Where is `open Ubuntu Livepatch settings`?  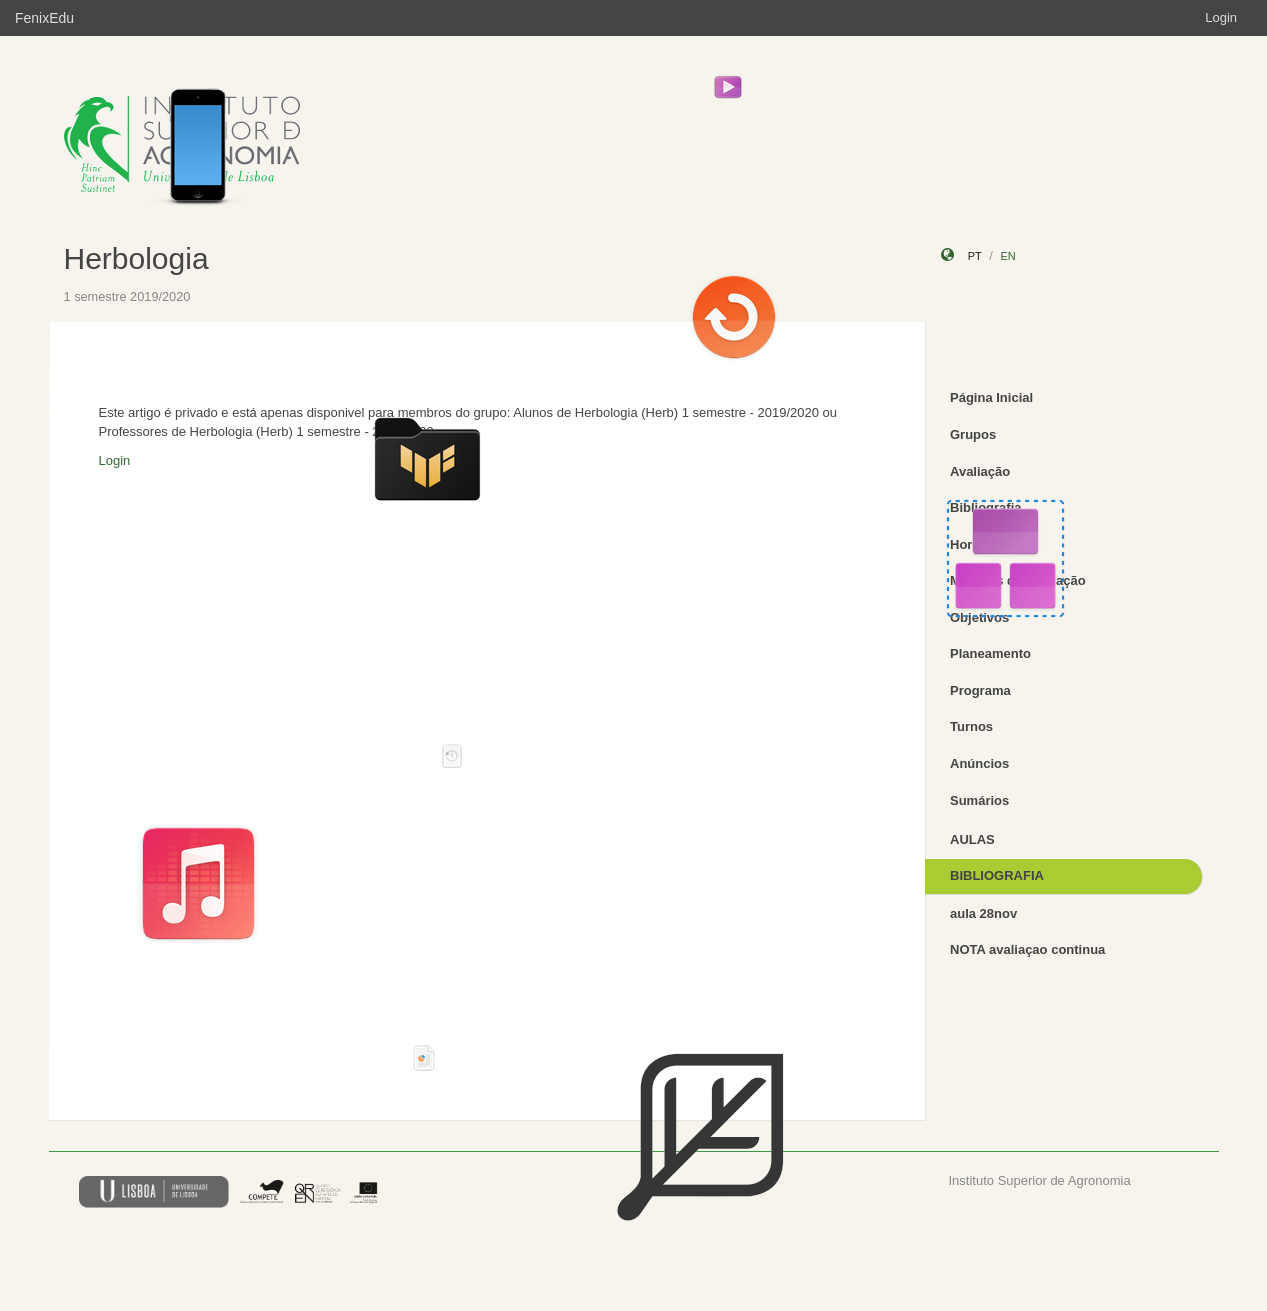 open Ubuntu Livepatch settings is located at coordinates (734, 317).